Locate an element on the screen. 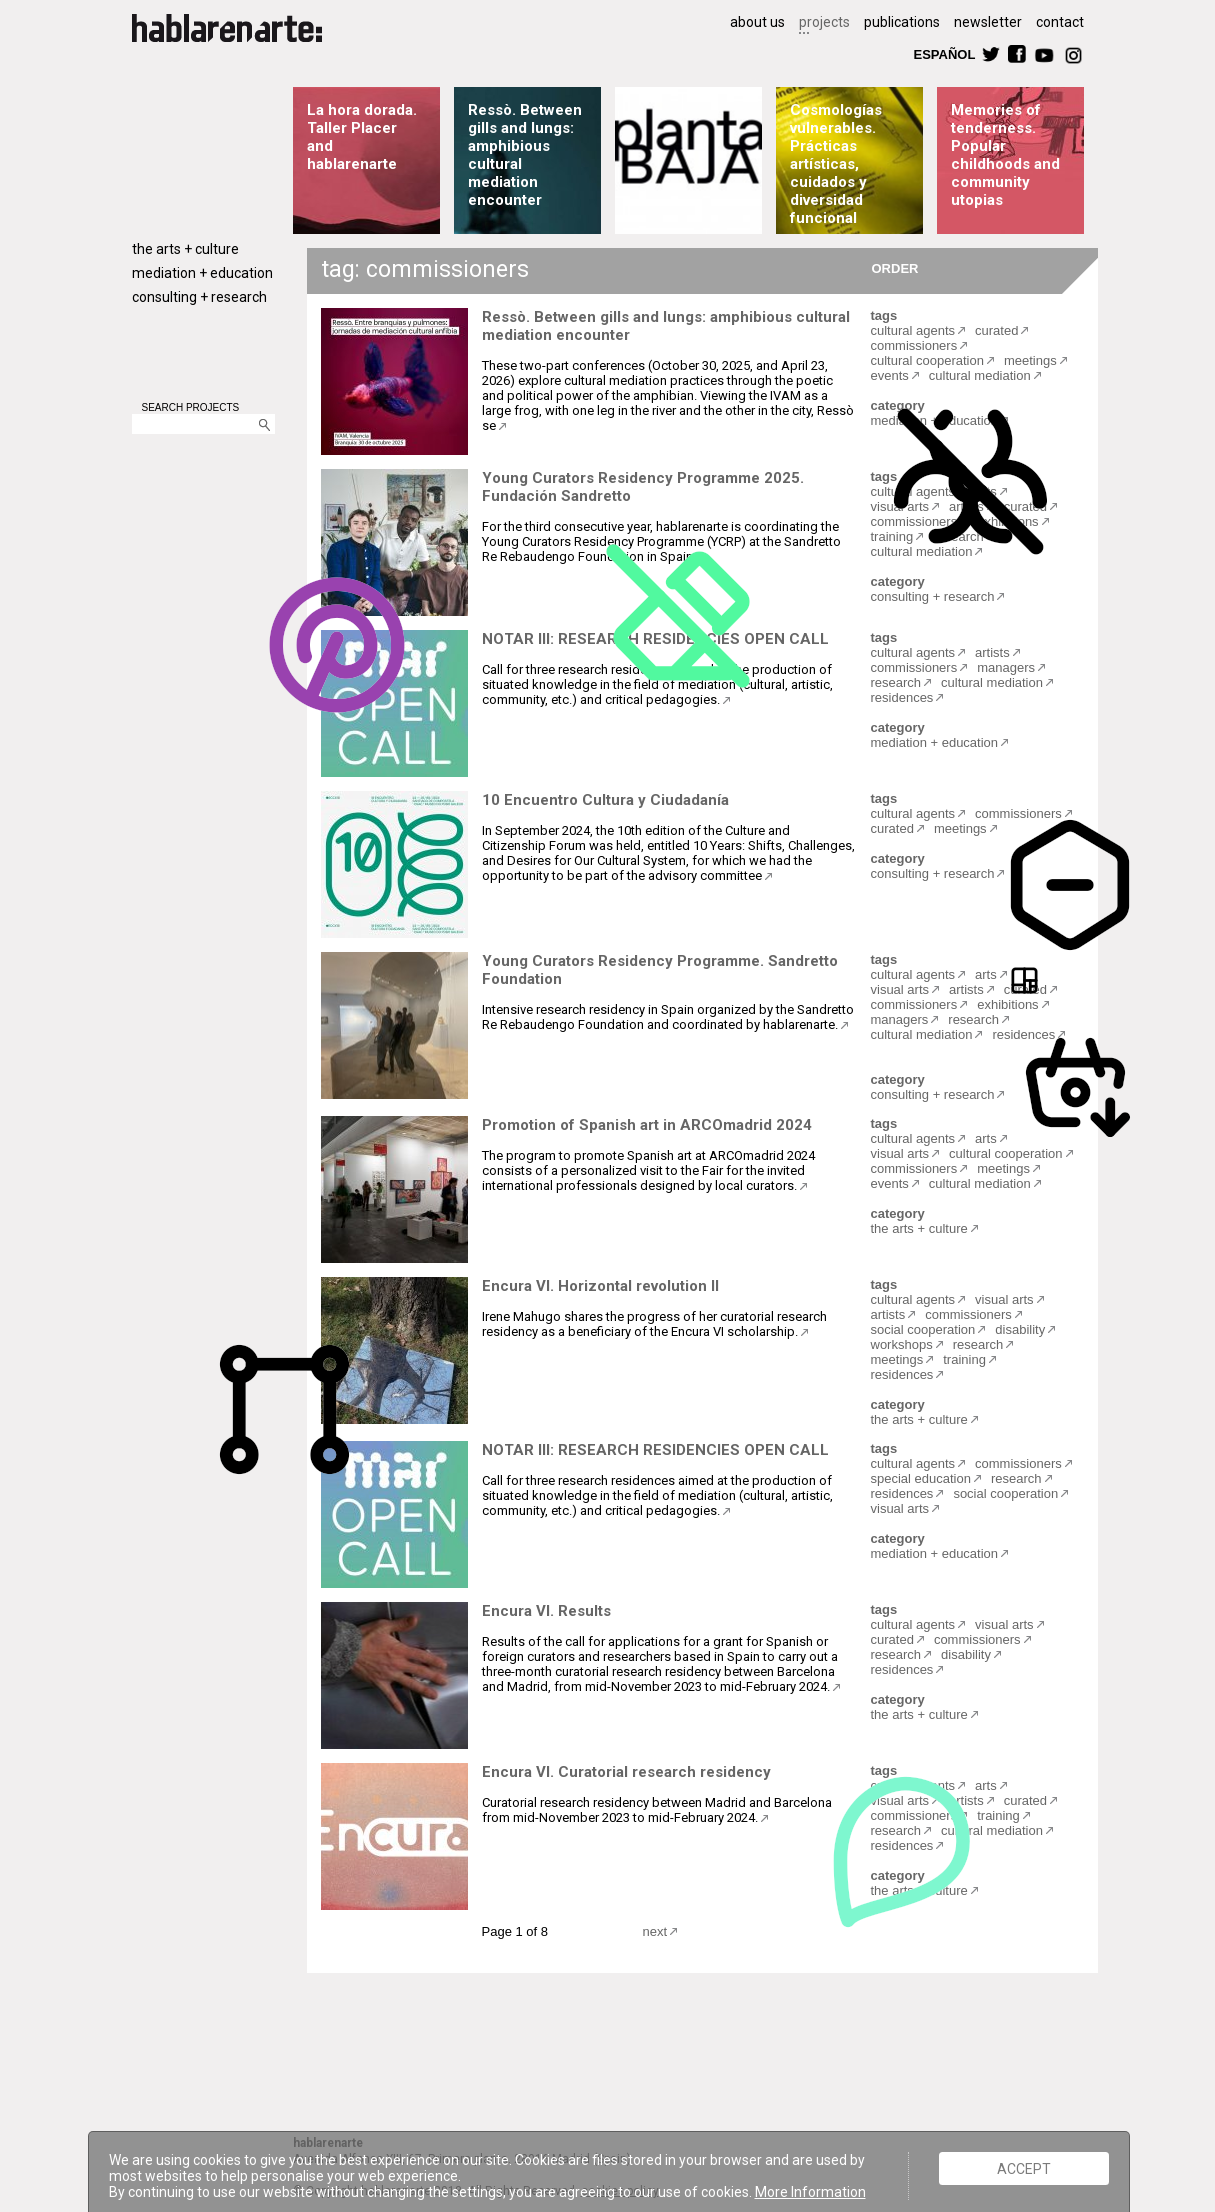 The height and width of the screenshot is (2212, 1215). download items from your shopping basket is located at coordinates (1075, 1082).